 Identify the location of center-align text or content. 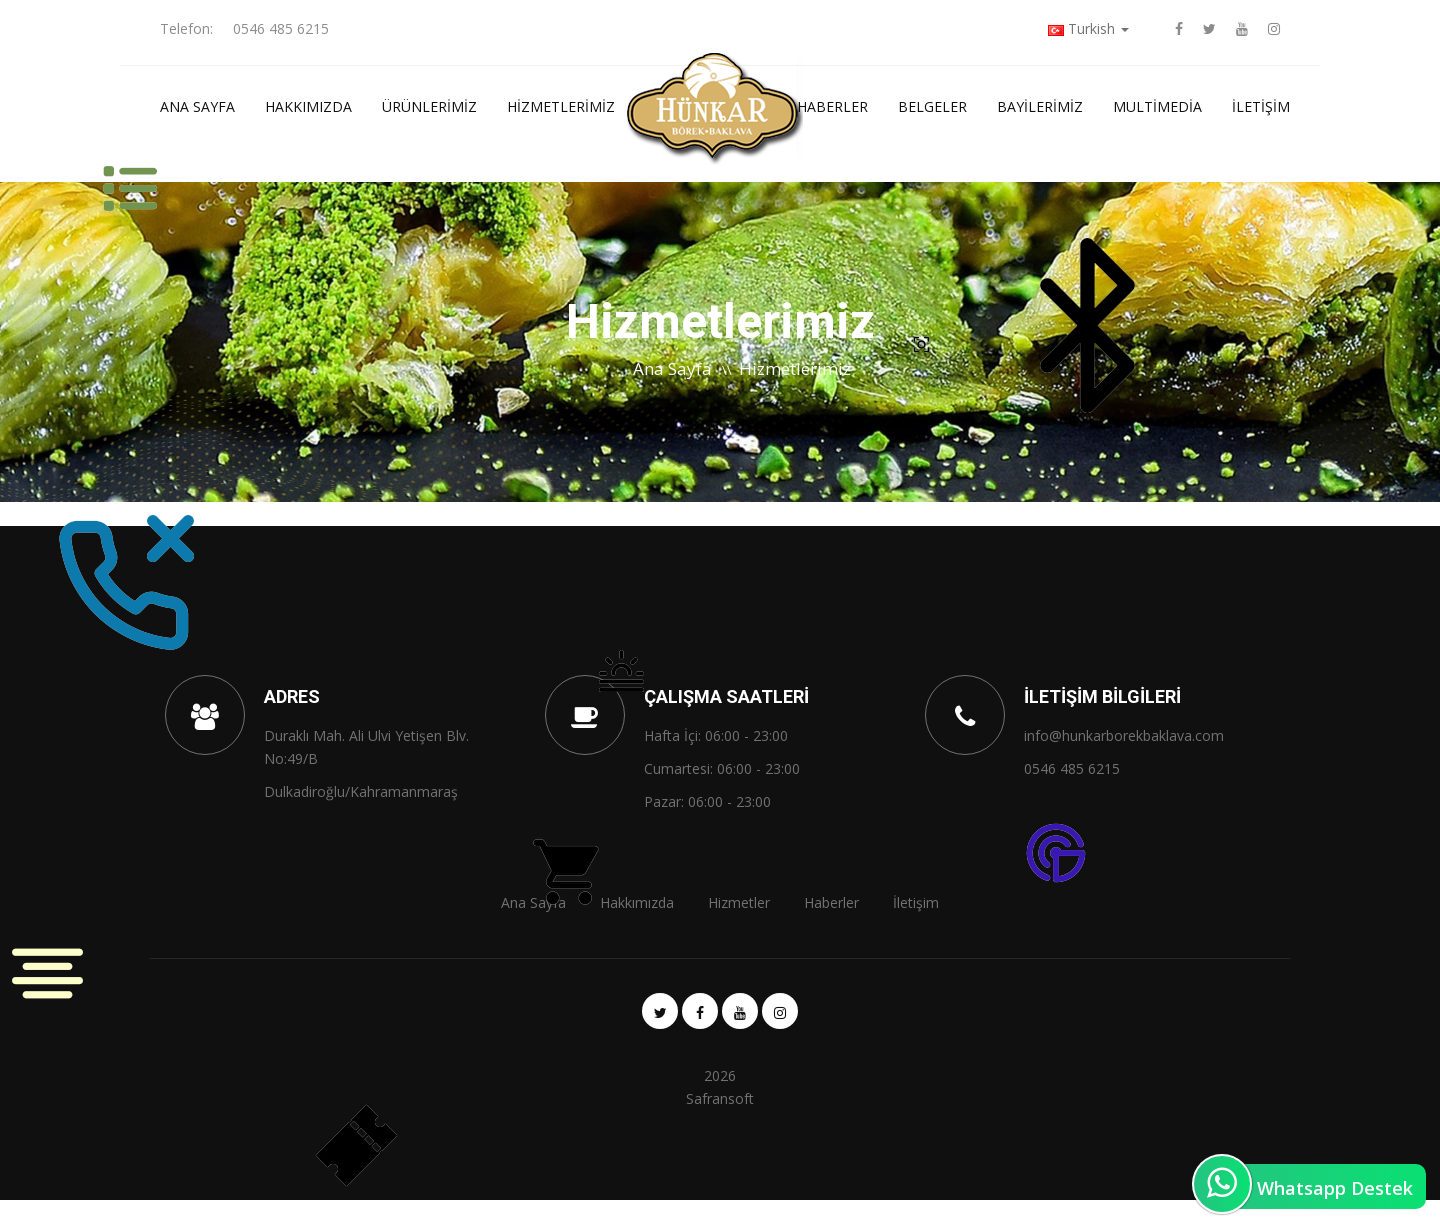
(47, 973).